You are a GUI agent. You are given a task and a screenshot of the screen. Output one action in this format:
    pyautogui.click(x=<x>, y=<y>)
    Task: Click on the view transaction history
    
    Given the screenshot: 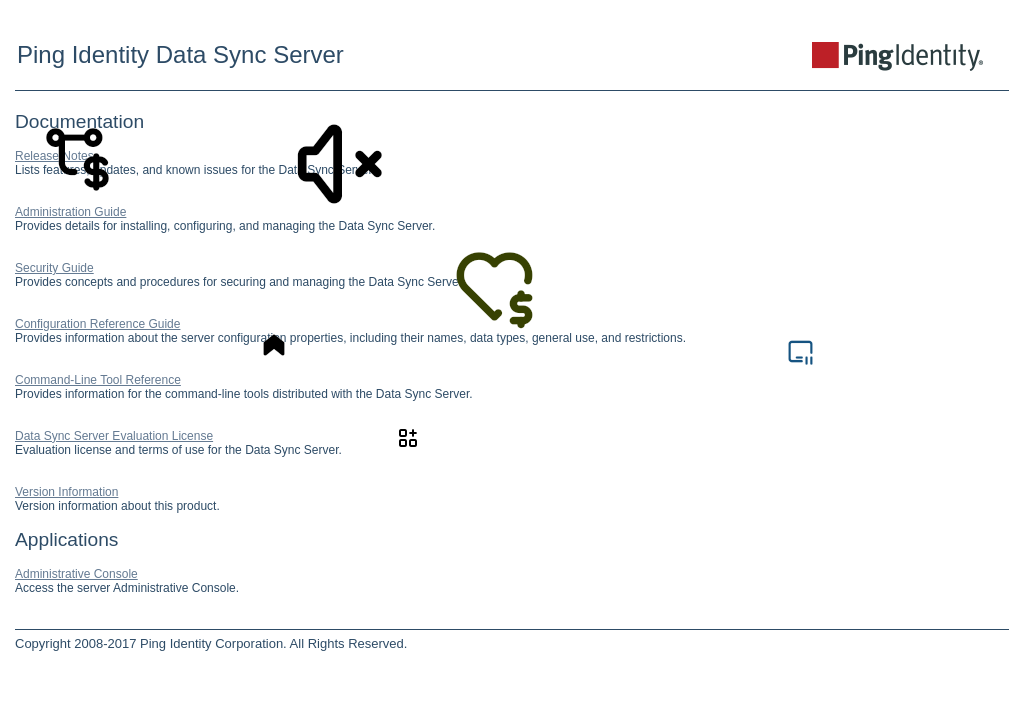 What is the action you would take?
    pyautogui.click(x=77, y=159)
    